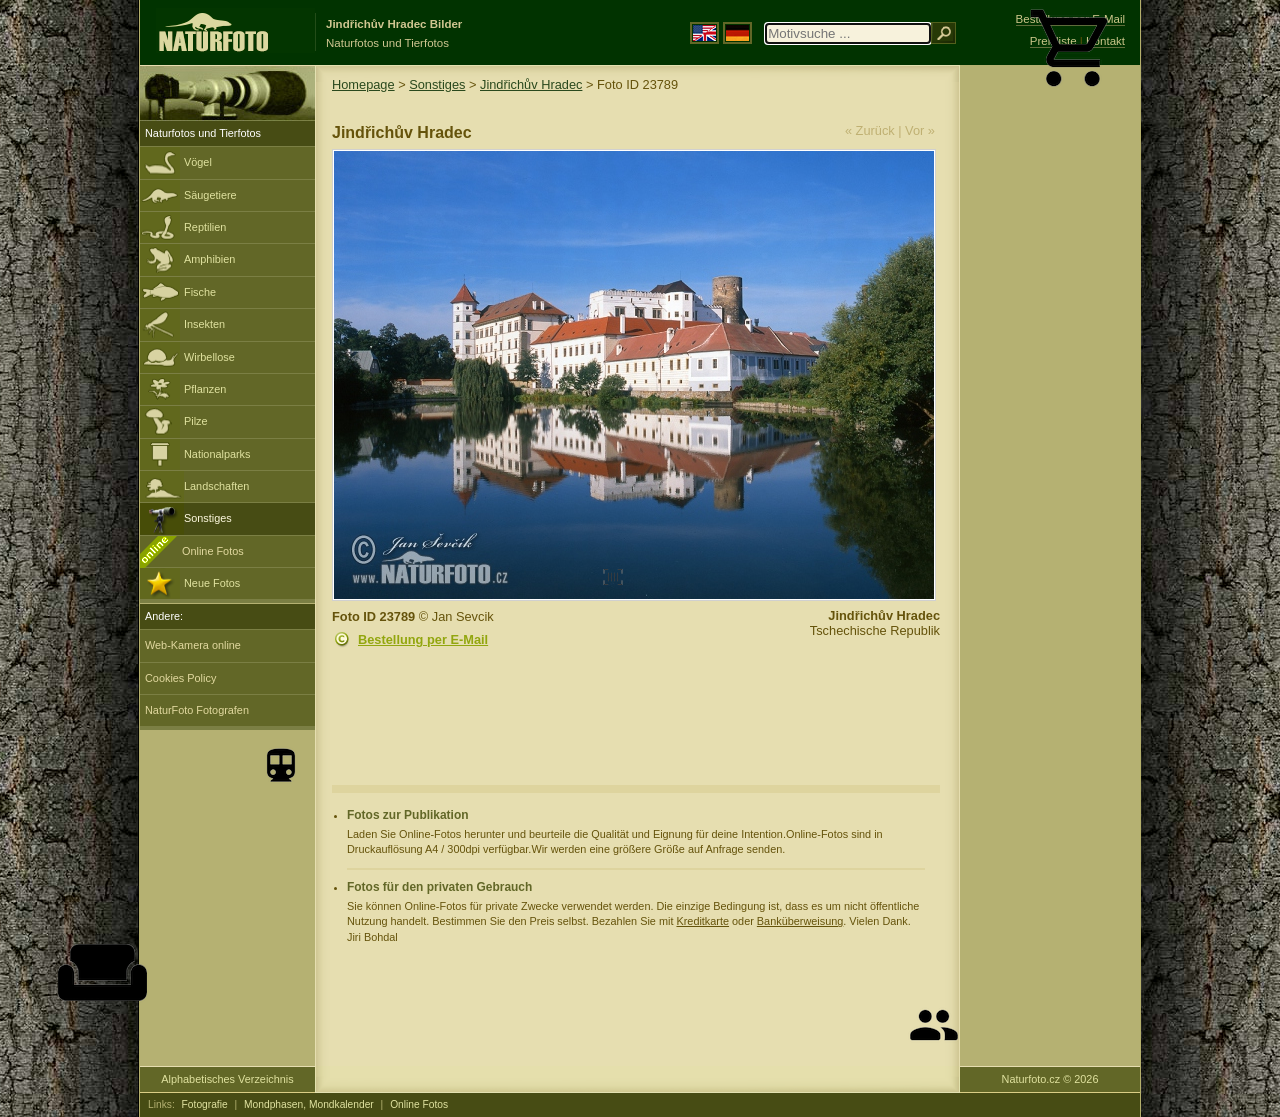 The image size is (1280, 1117). Describe the element at coordinates (613, 577) in the screenshot. I see `scan a barcode` at that location.